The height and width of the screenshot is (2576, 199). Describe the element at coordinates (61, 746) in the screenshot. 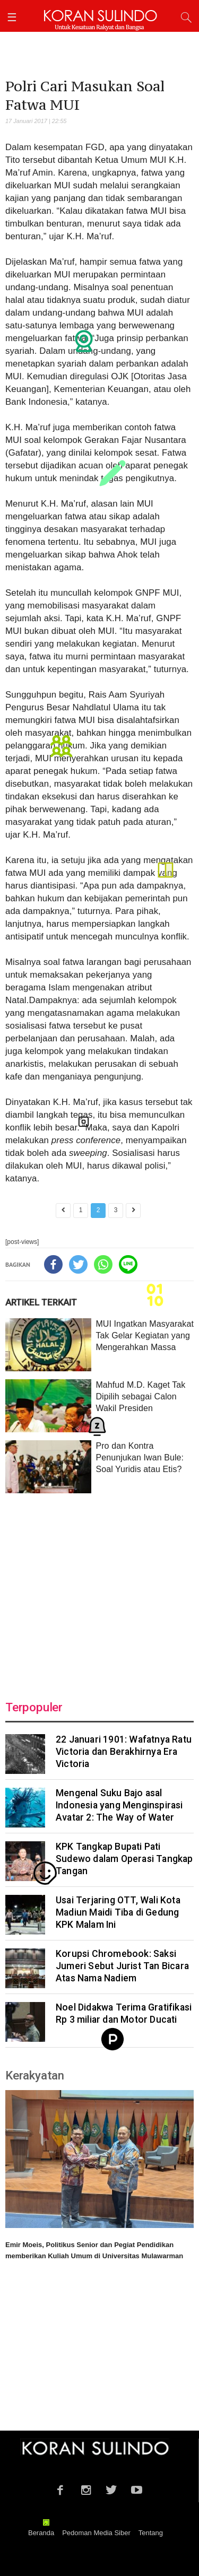

I see `view all team members` at that location.